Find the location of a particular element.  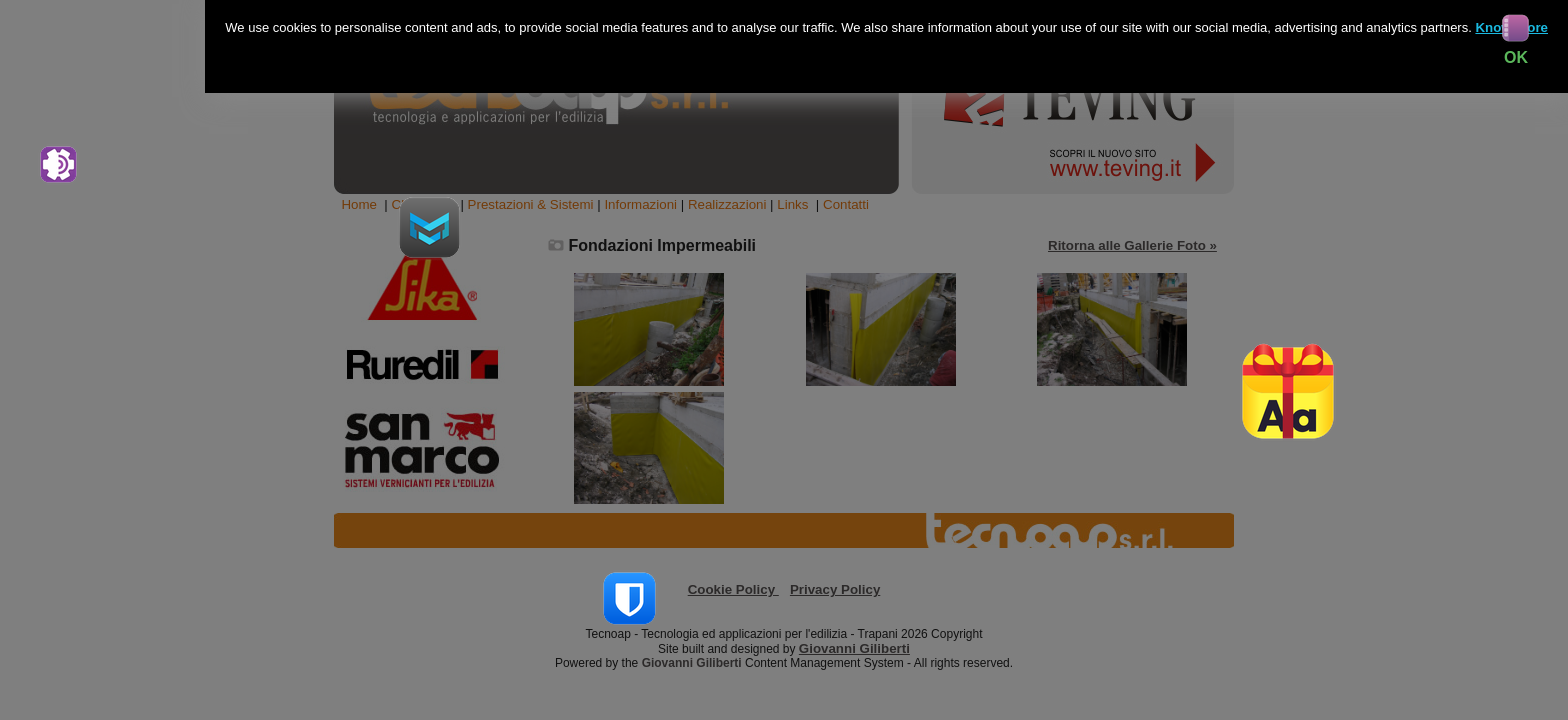

open bitwarden password manager is located at coordinates (629, 598).